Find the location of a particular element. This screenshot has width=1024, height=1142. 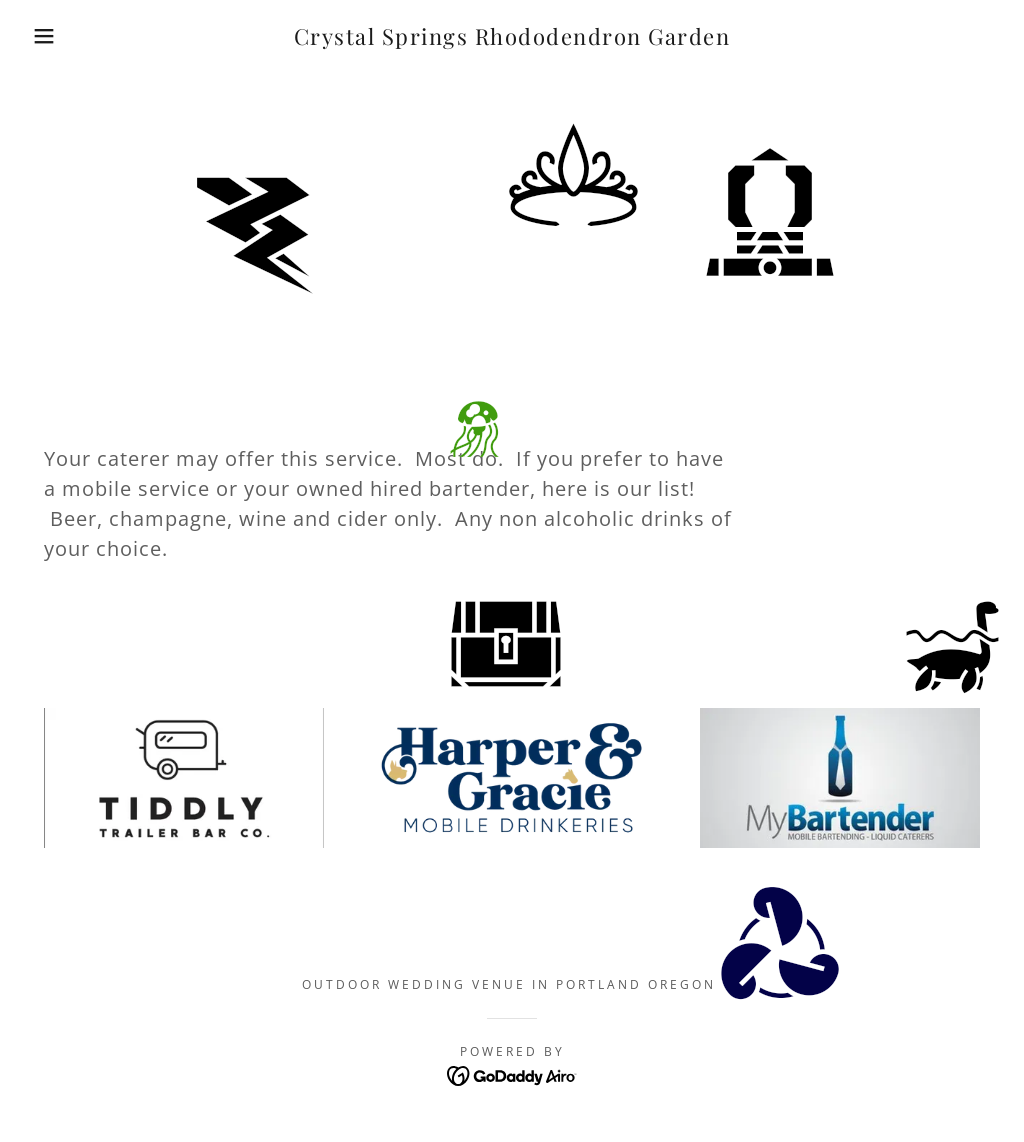

collect or view shell items in game inventory is located at coordinates (779, 945).